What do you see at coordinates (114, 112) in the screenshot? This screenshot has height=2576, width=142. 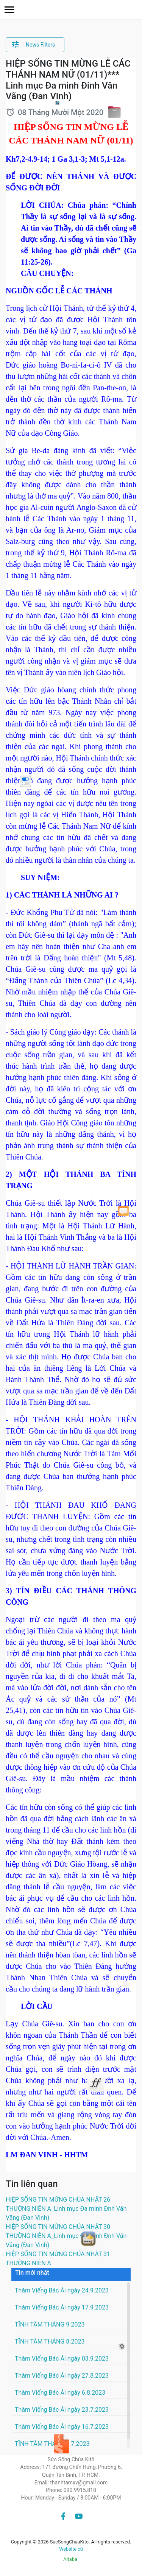 I see `open the file manager application` at bounding box center [114, 112].